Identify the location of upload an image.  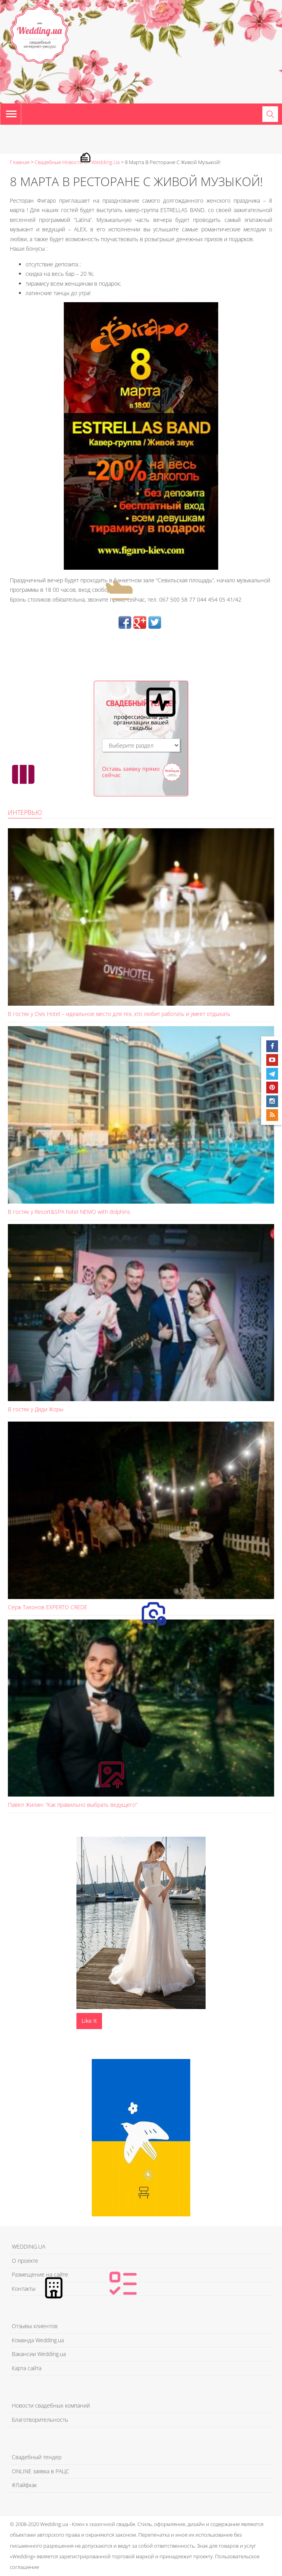
(111, 1774).